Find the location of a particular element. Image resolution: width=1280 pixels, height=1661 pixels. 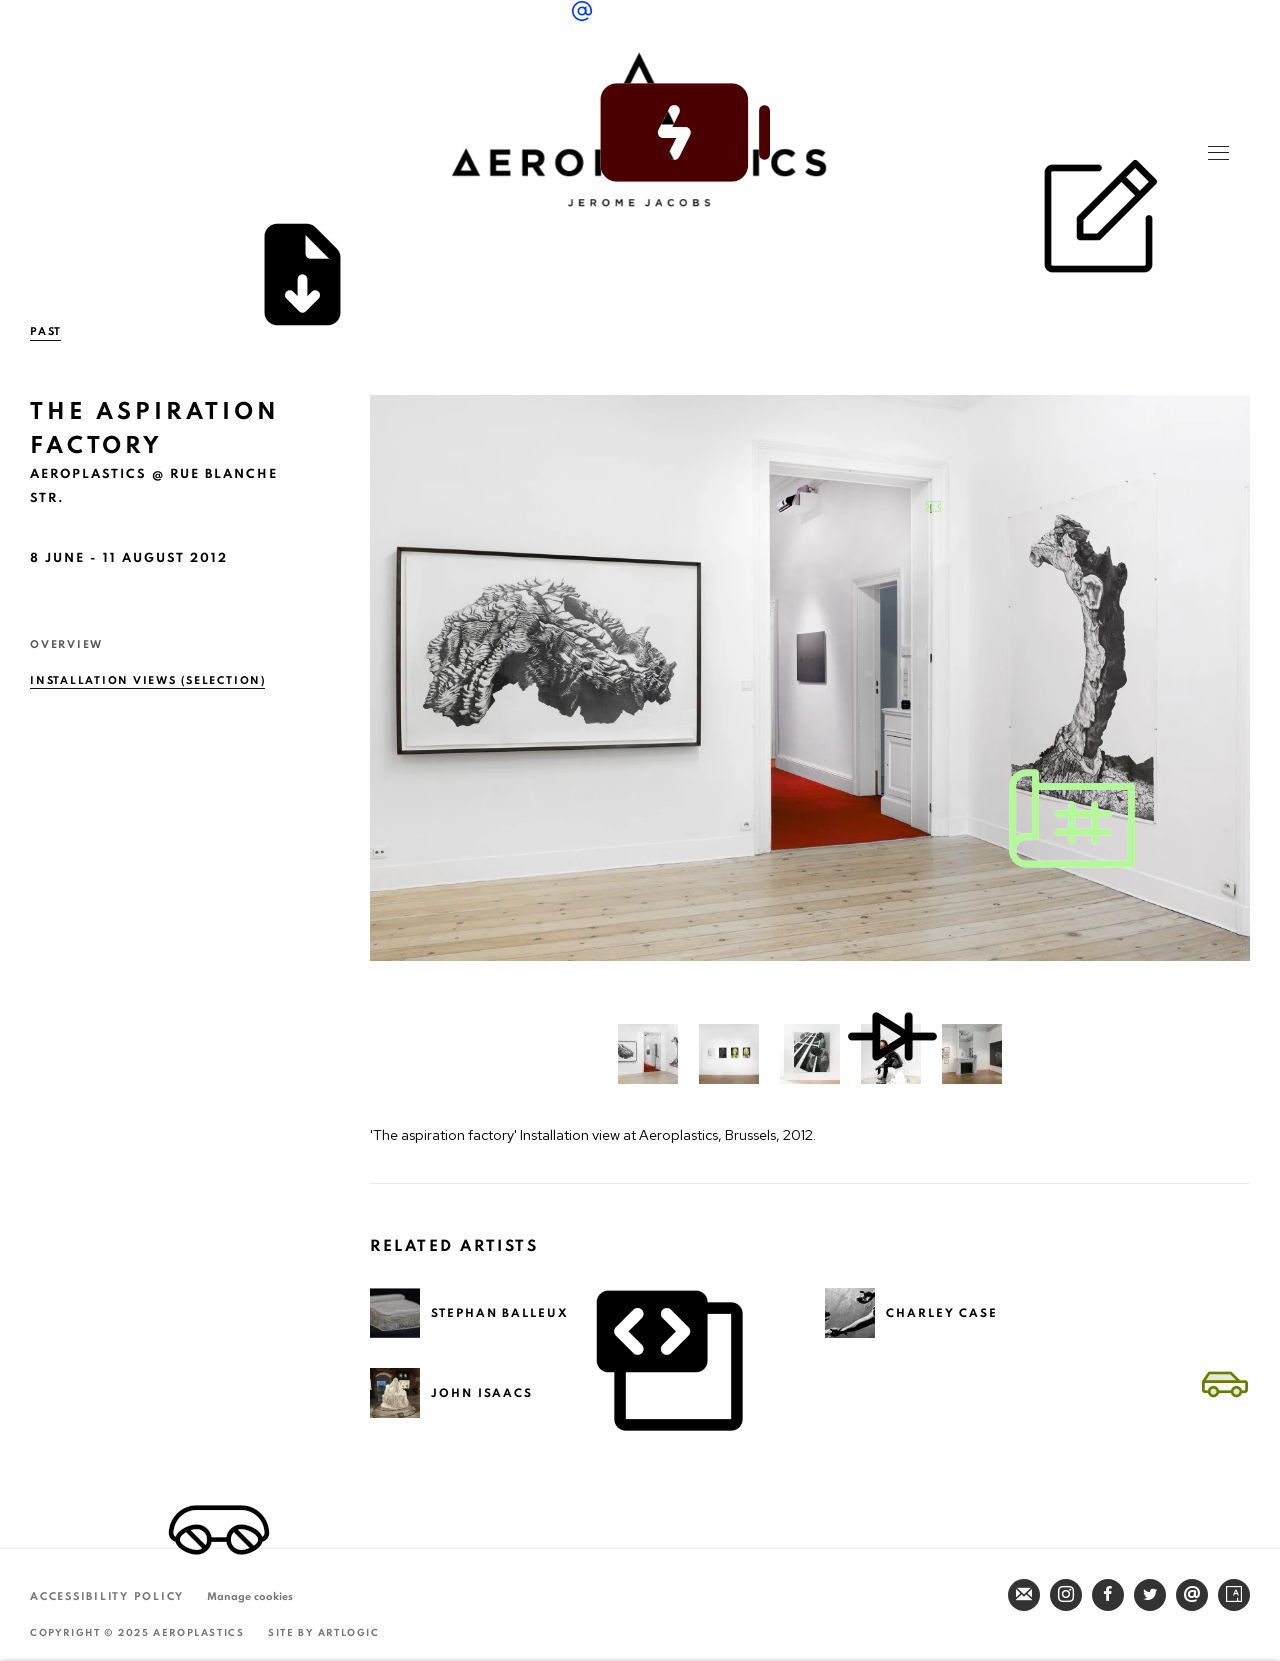

insert a code block is located at coordinates (678, 1366).